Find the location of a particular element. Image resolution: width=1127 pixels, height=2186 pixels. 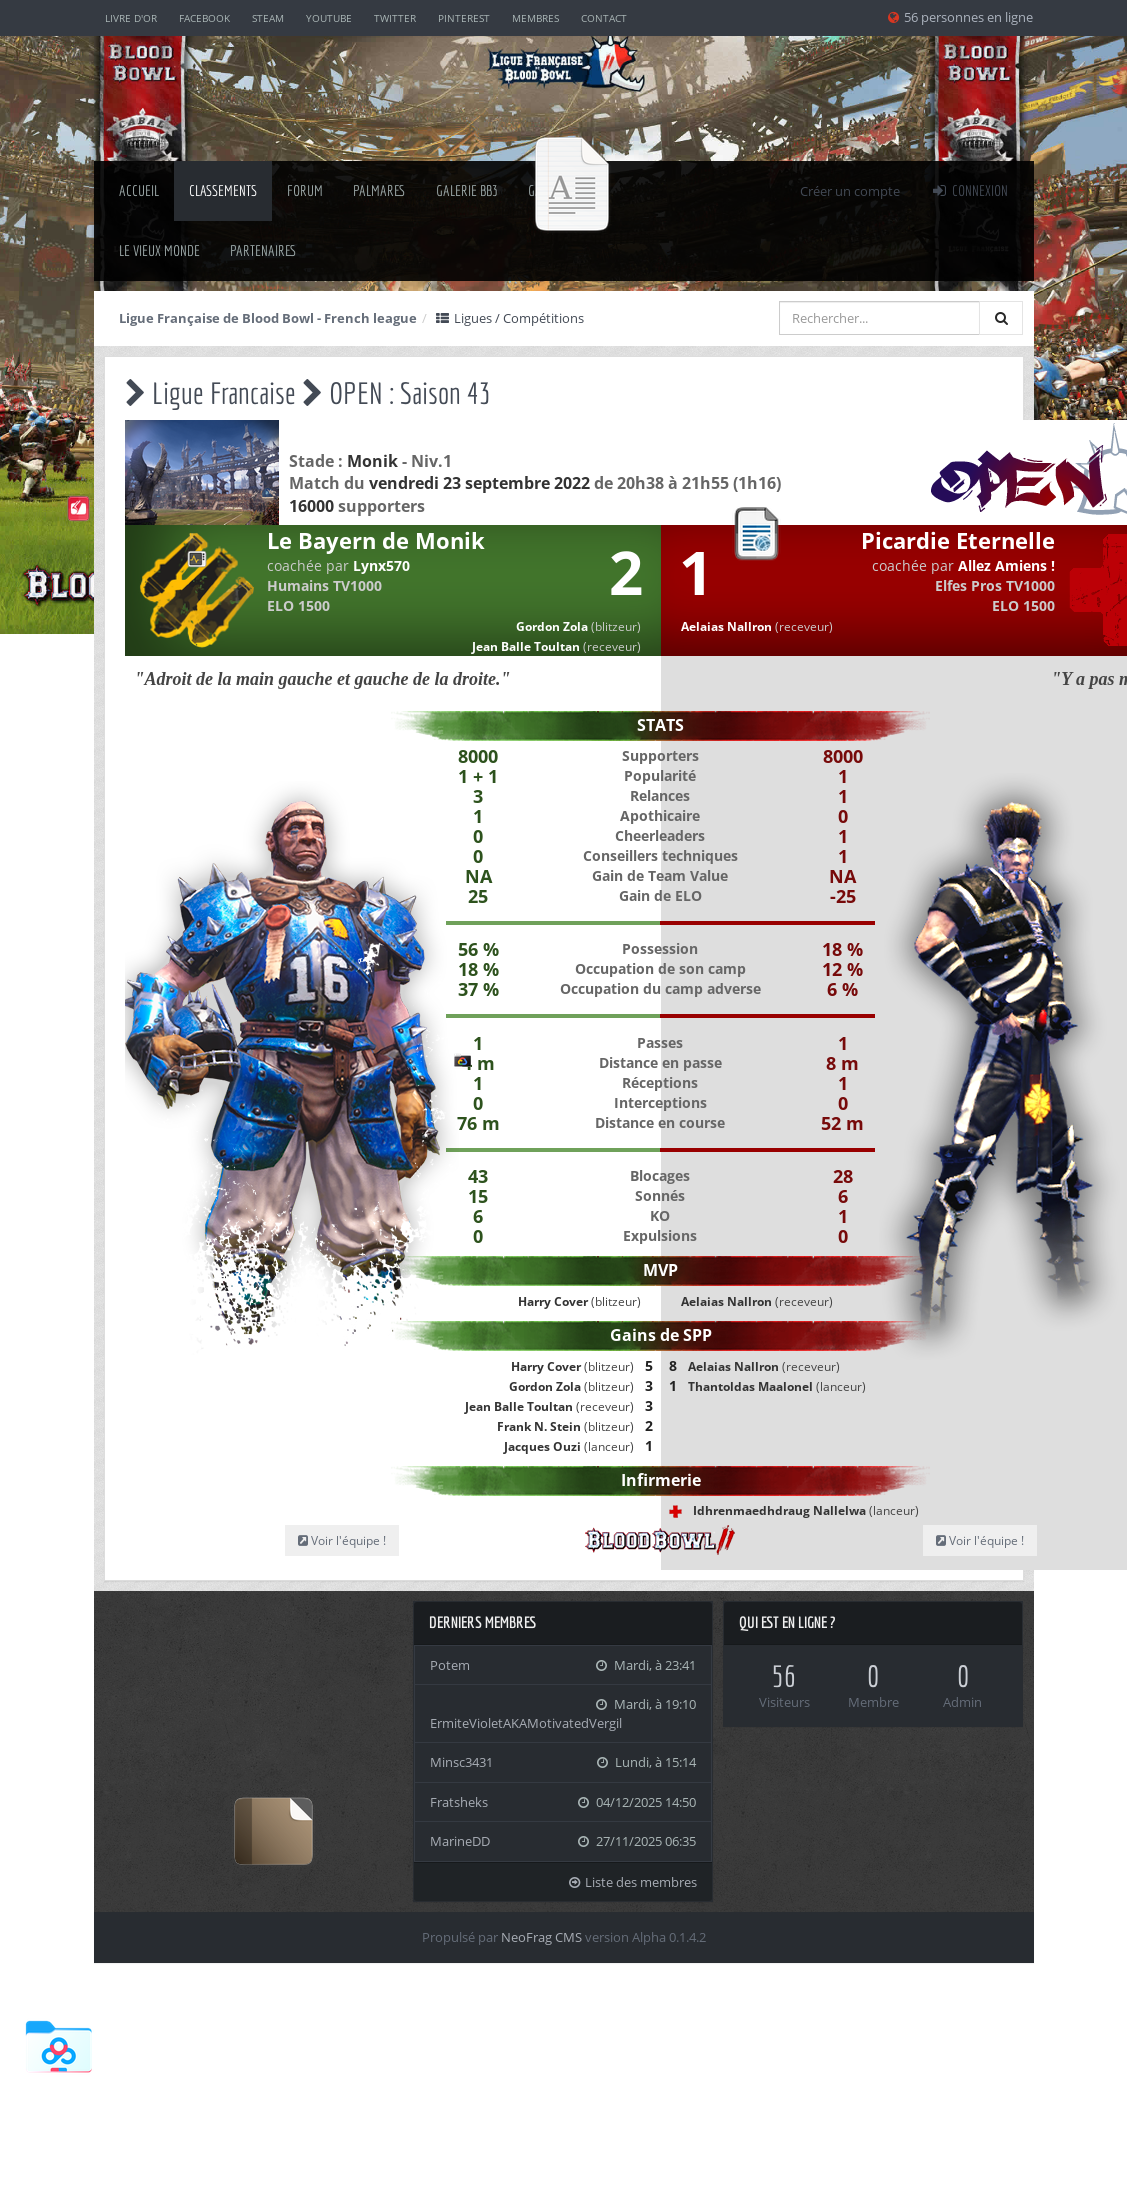

open google cloud platform project folder is located at coordinates (462, 1060).